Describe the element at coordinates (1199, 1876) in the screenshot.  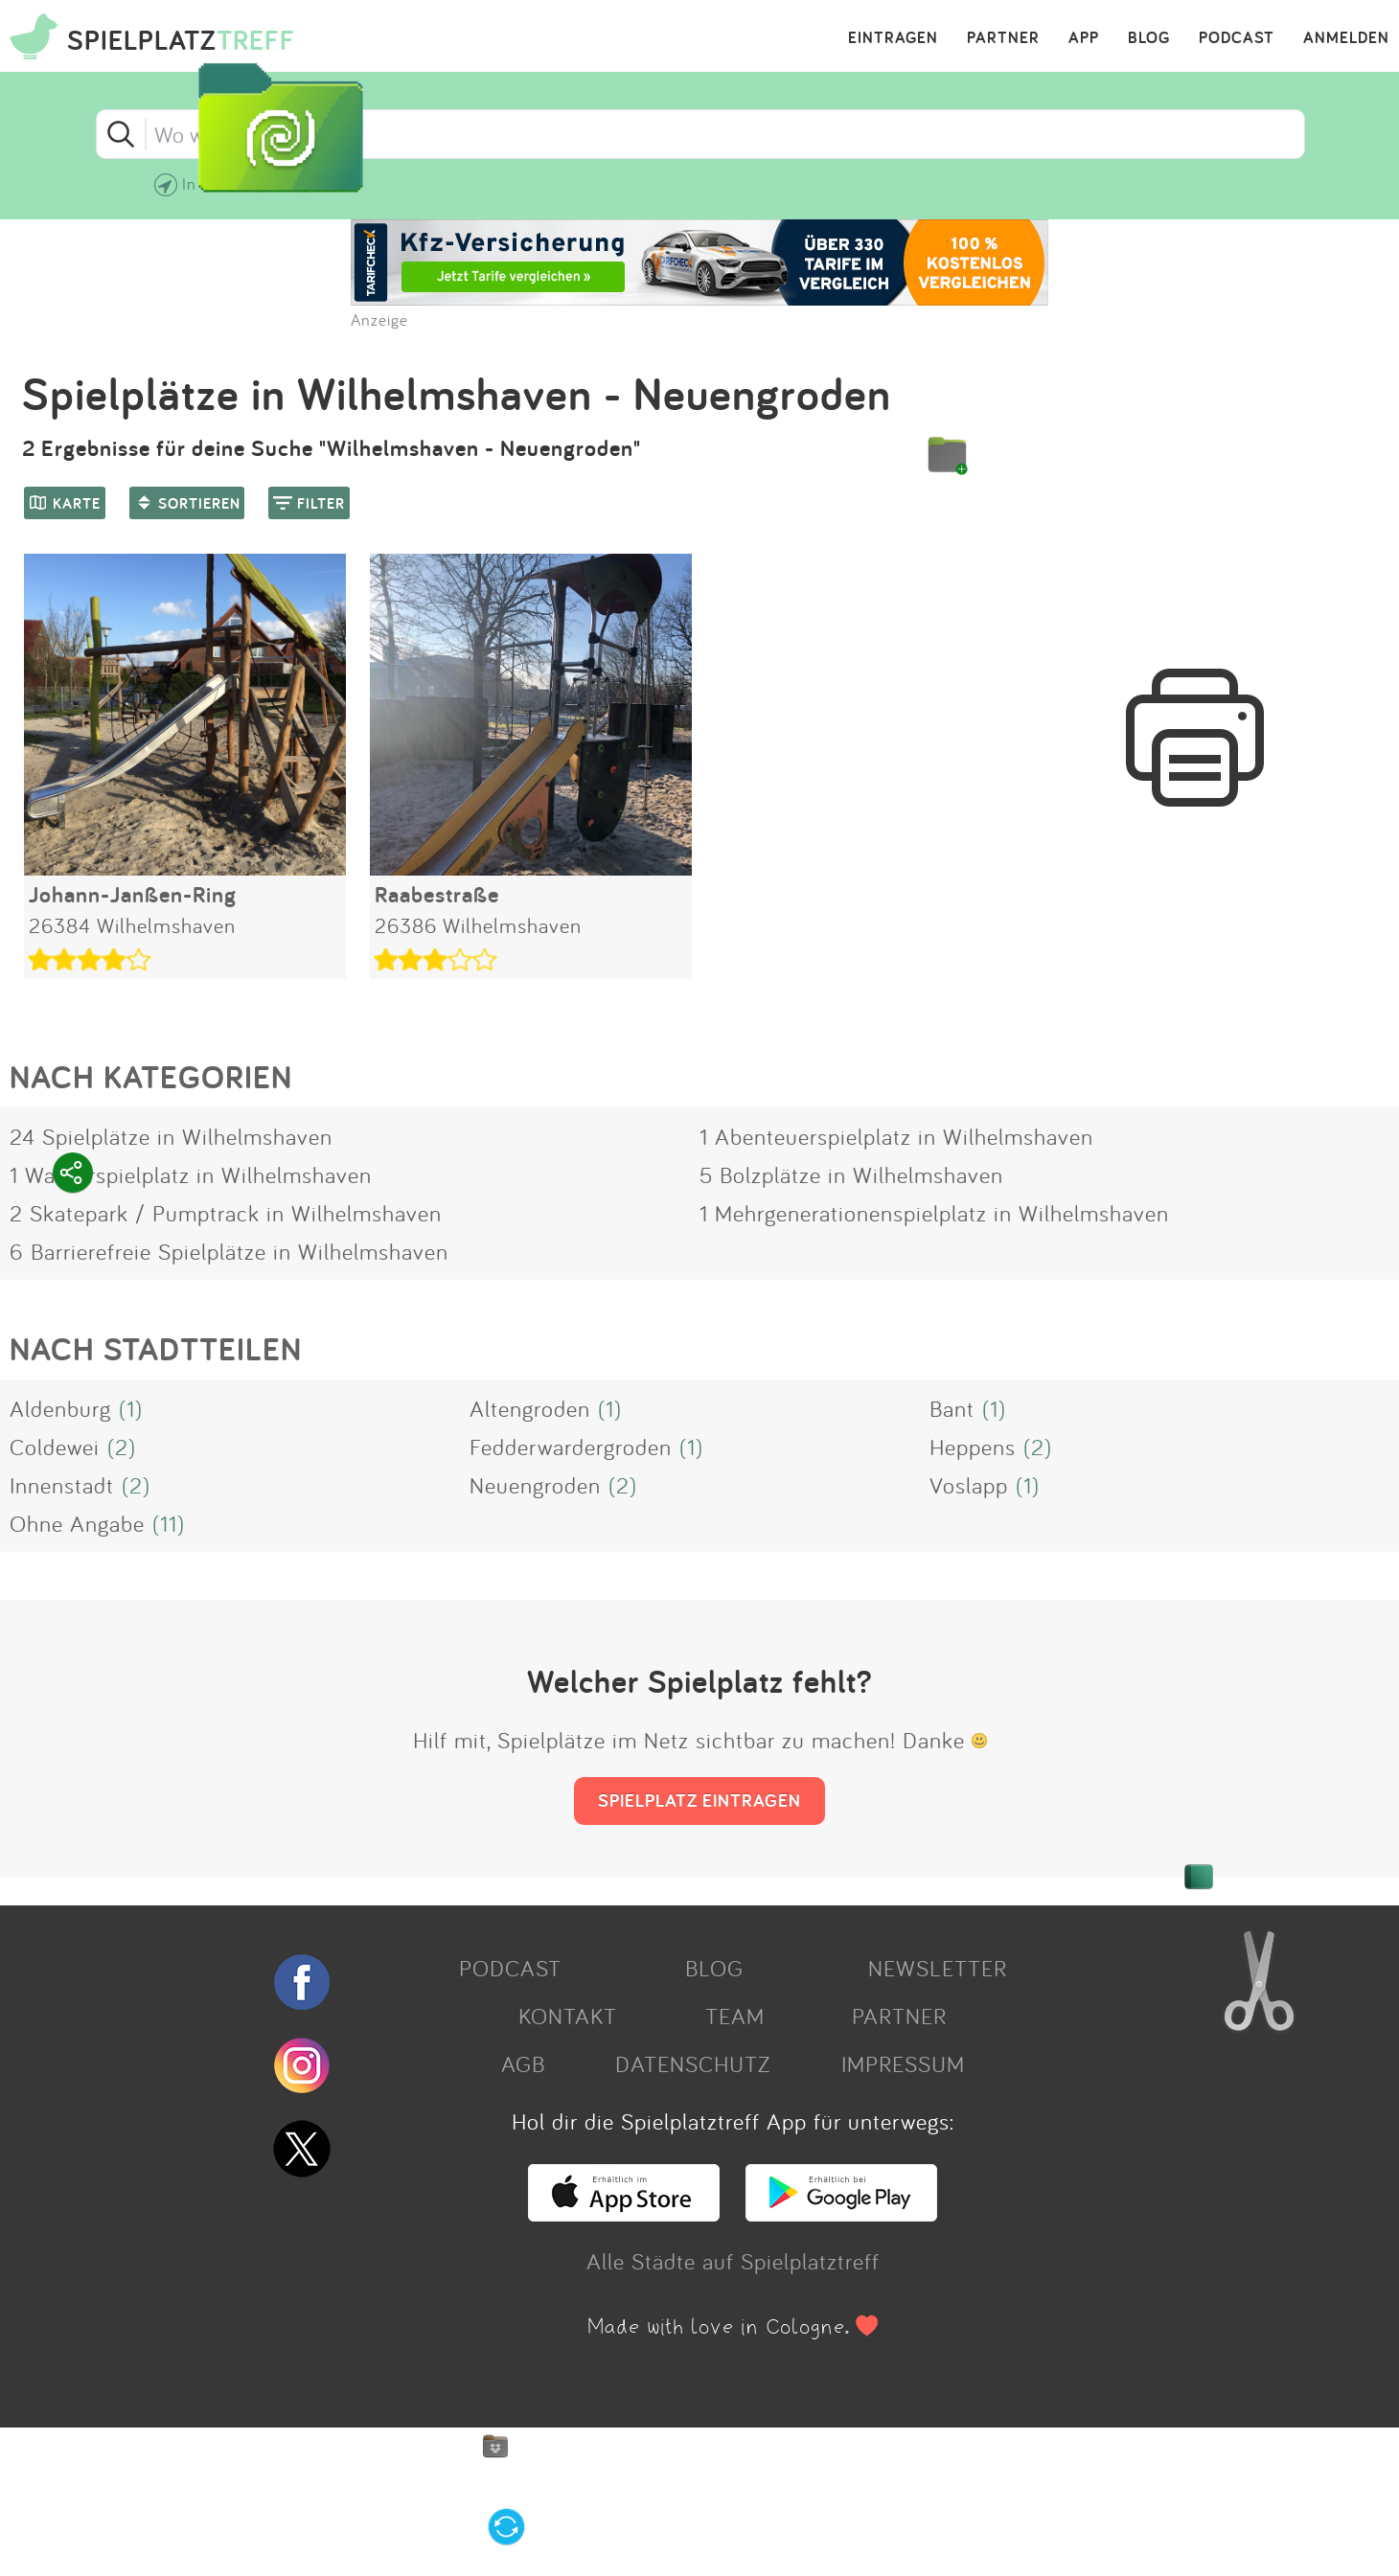
I see `access your desktop folder` at that location.